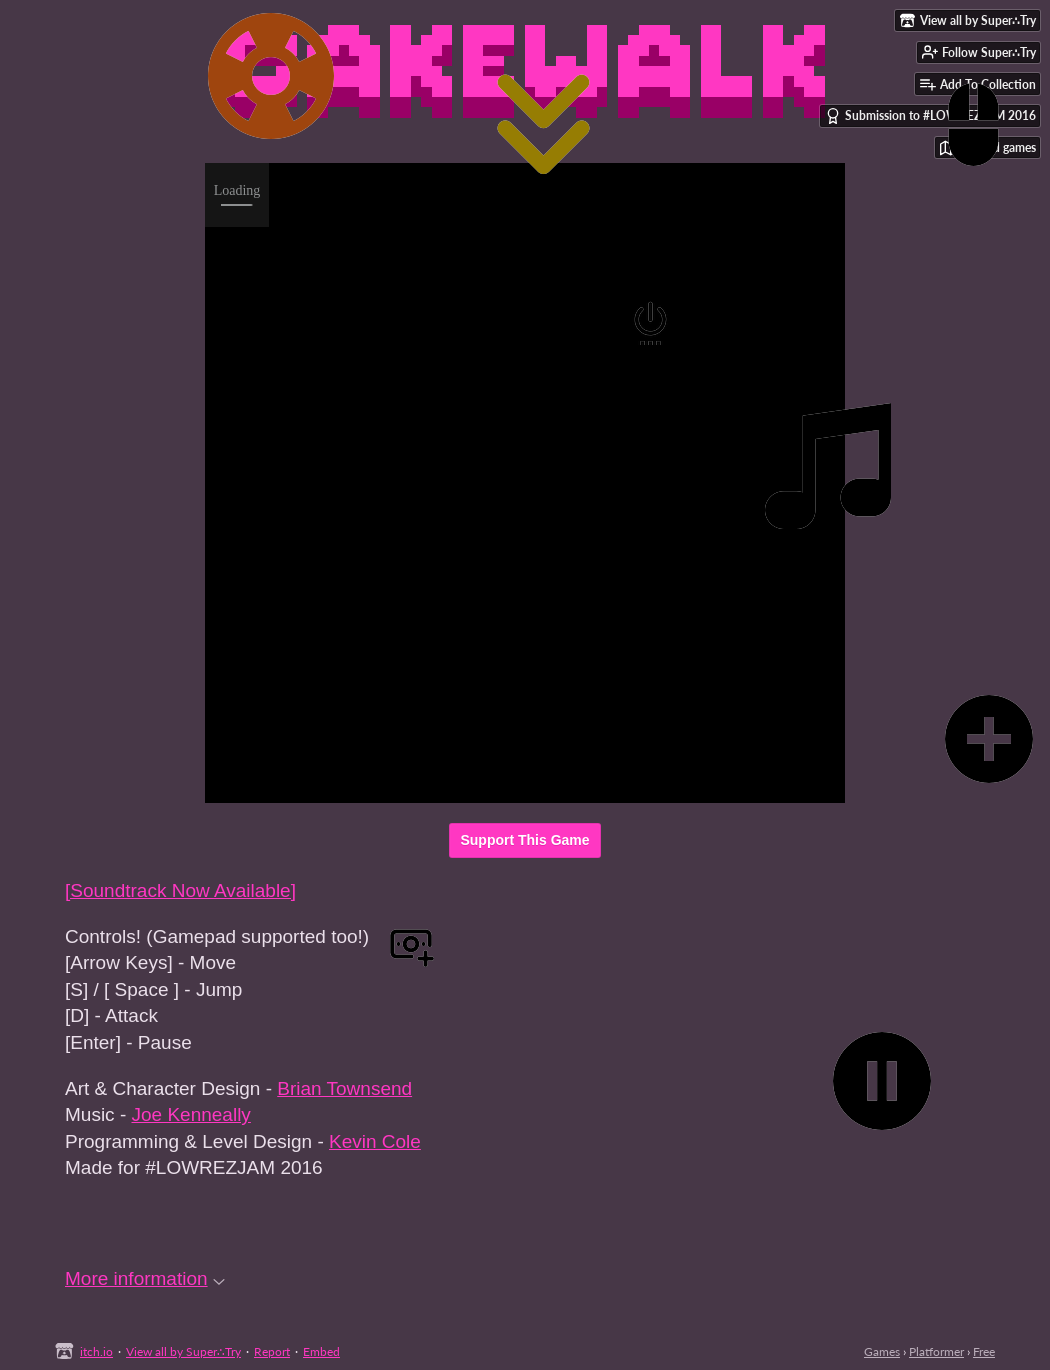 The width and height of the screenshot is (1050, 1370). I want to click on access help or support, so click(271, 76).